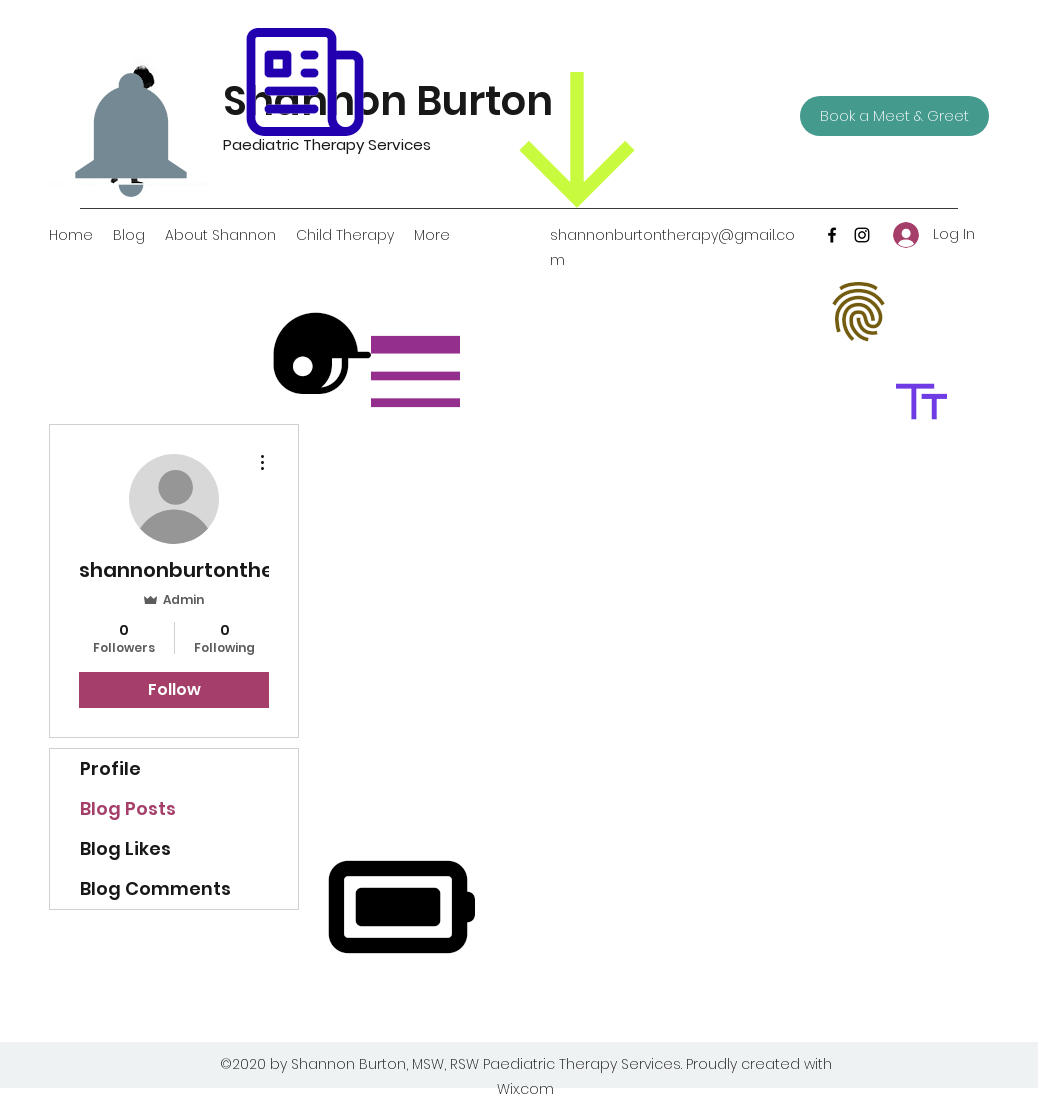 The width and height of the screenshot is (1038, 1113). Describe the element at coordinates (319, 355) in the screenshot. I see `view baseball or sports equipment` at that location.